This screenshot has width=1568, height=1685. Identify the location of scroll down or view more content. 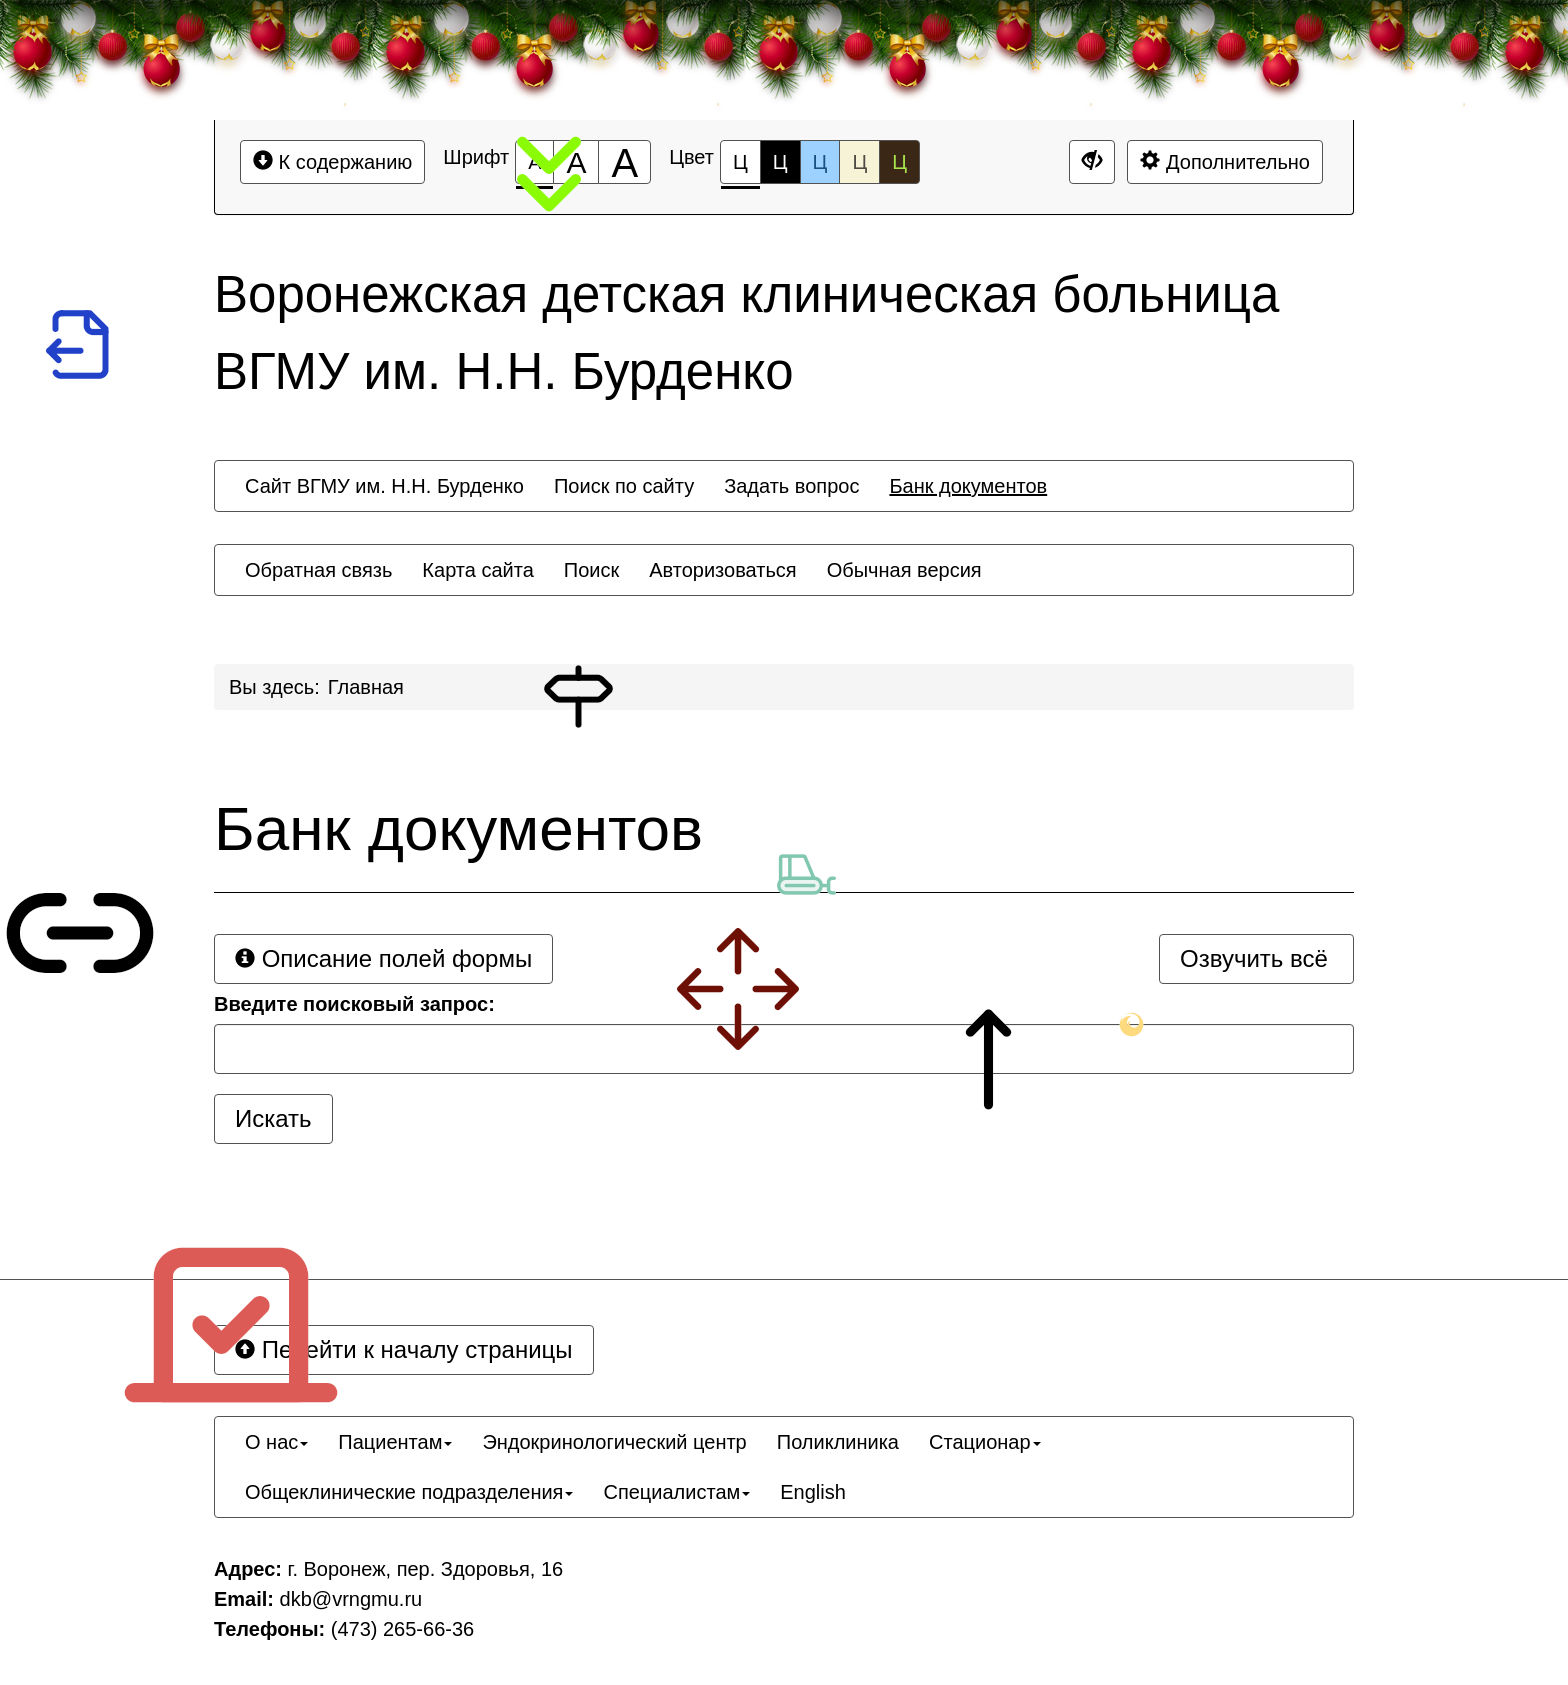
(549, 174).